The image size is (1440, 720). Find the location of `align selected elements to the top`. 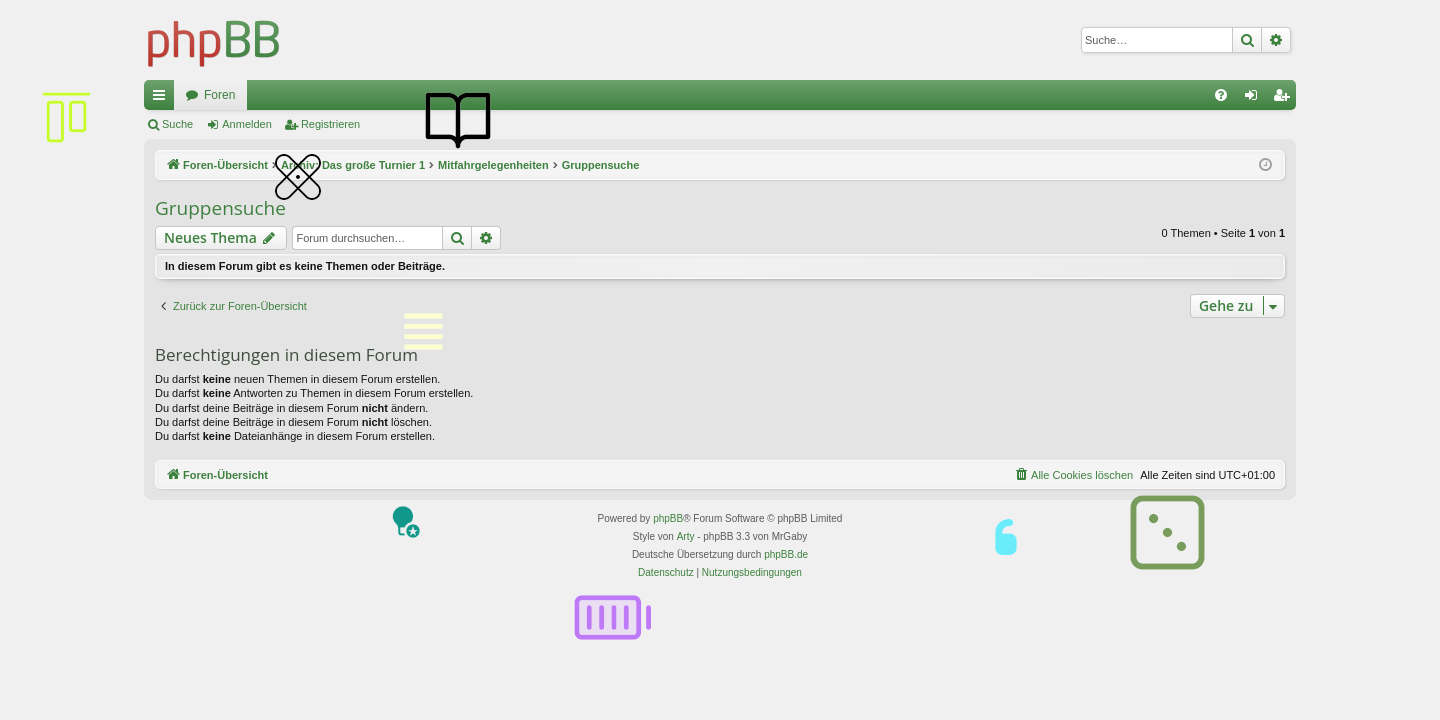

align selected elements to the top is located at coordinates (66, 116).